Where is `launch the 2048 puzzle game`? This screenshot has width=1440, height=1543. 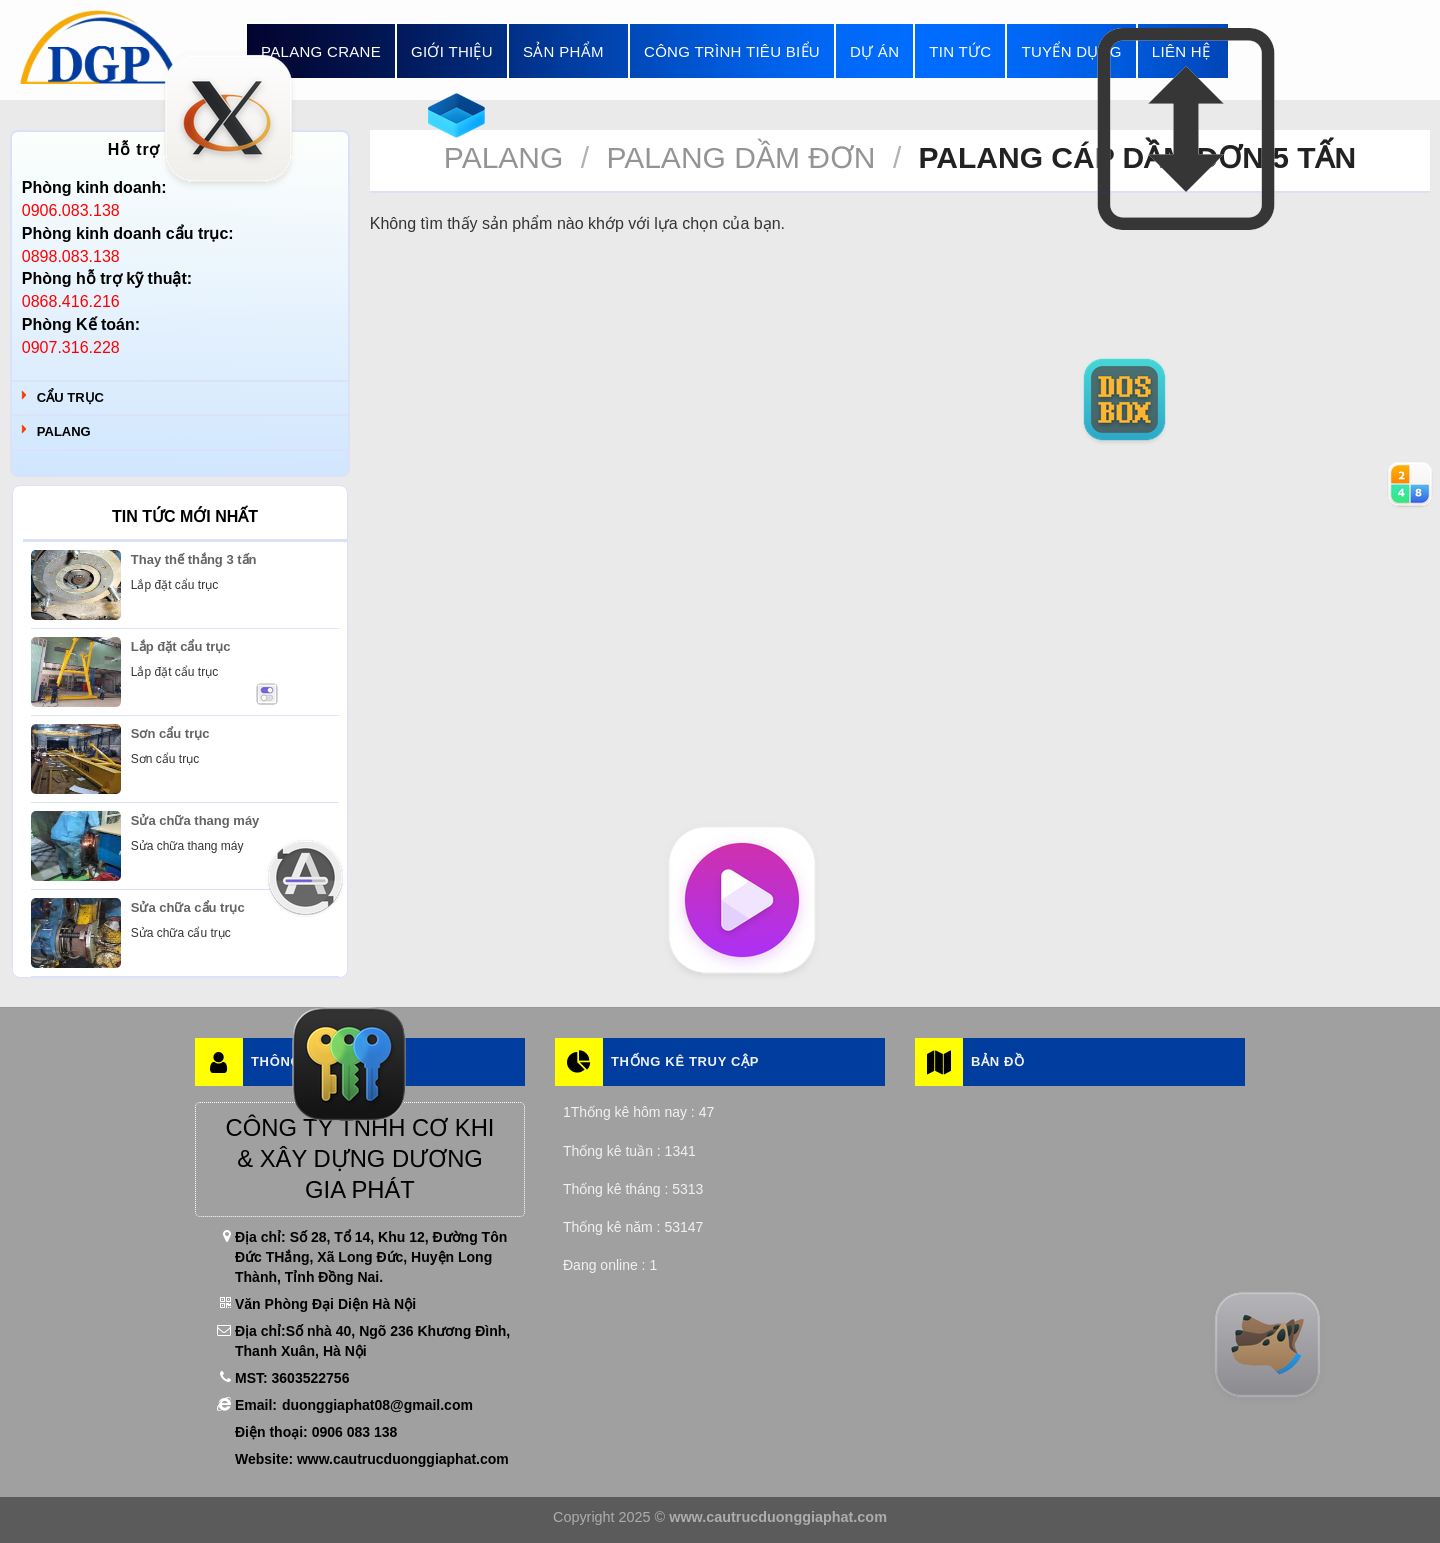 launch the 2048 puzzle game is located at coordinates (1410, 484).